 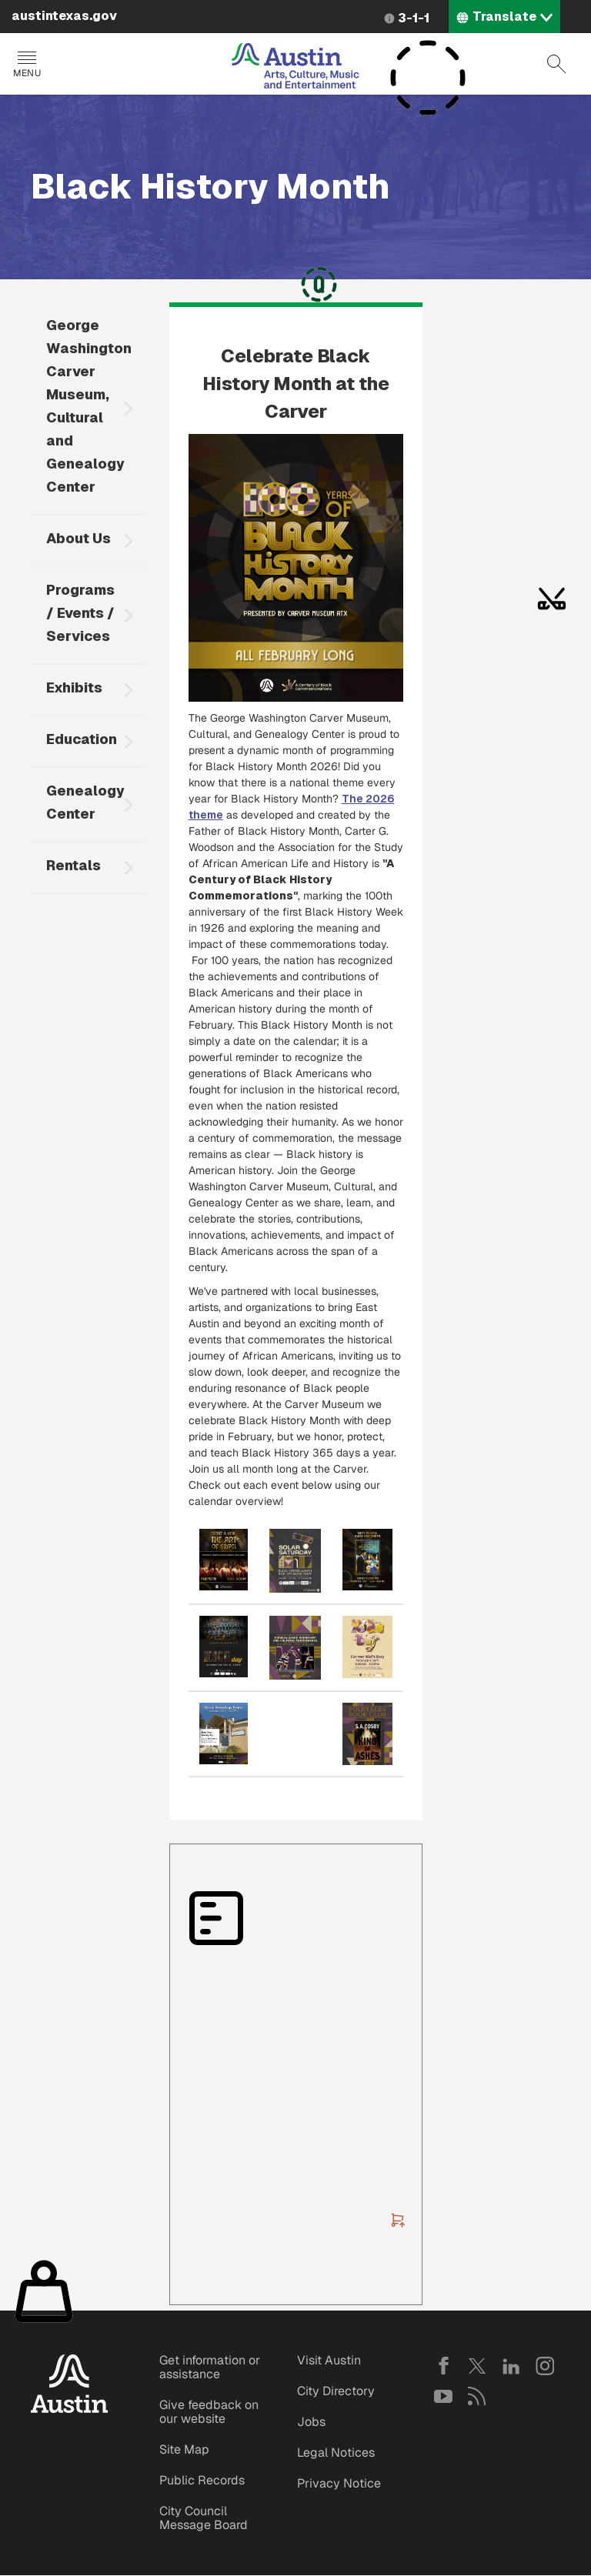 I want to click on set or adjust item weight, so click(x=44, y=2293).